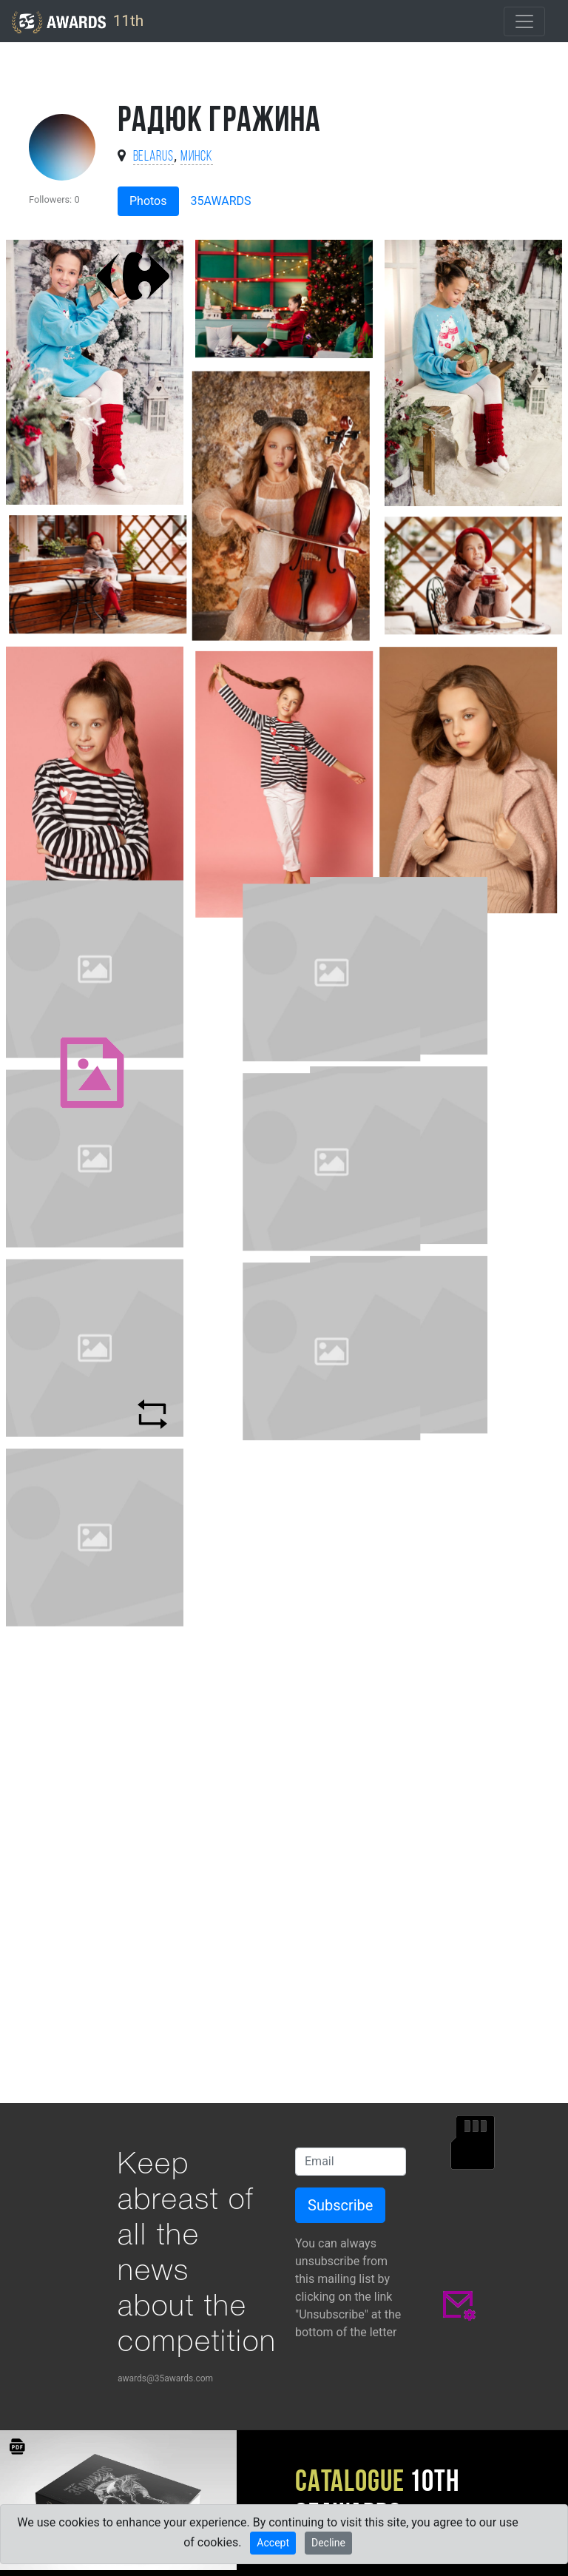 The height and width of the screenshot is (2576, 568). I want to click on open the Carrefour shopping app, so click(133, 276).